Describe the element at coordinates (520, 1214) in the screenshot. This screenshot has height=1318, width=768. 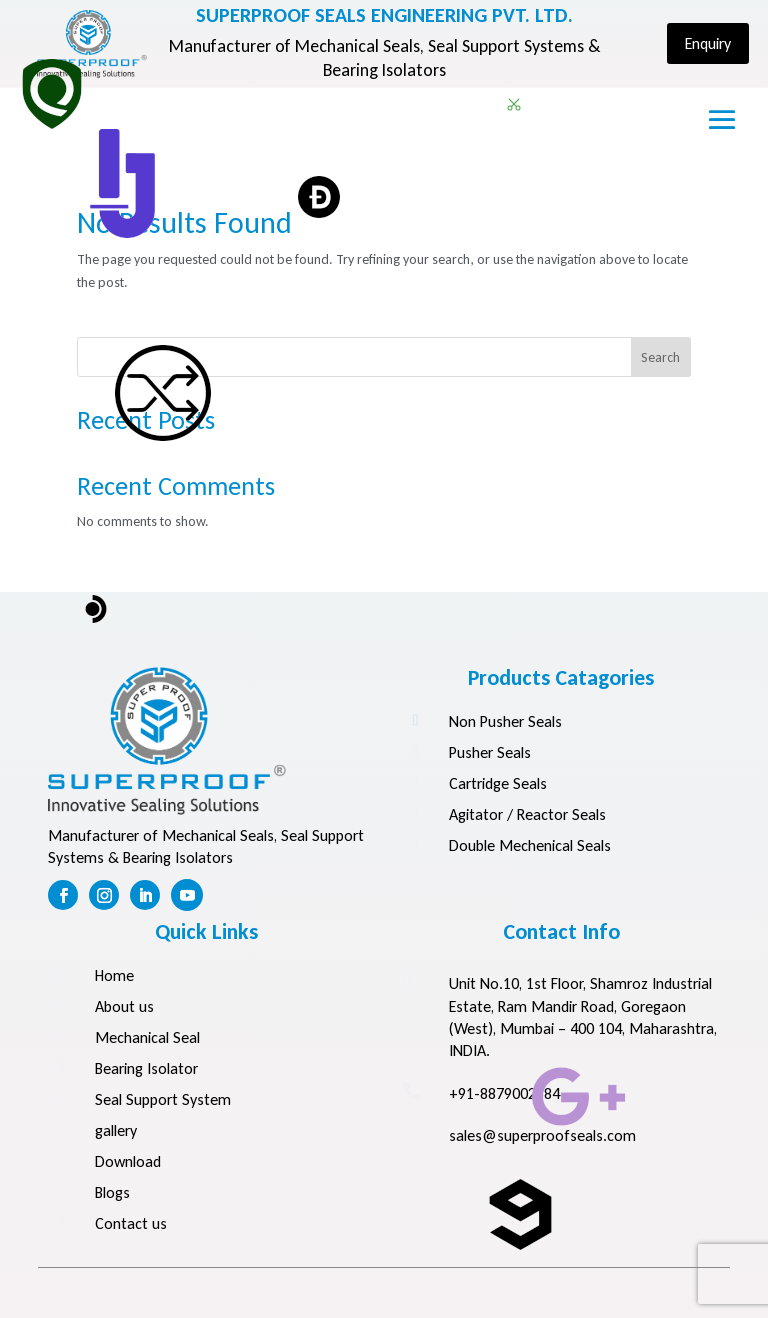
I see `open the 9GAG app` at that location.